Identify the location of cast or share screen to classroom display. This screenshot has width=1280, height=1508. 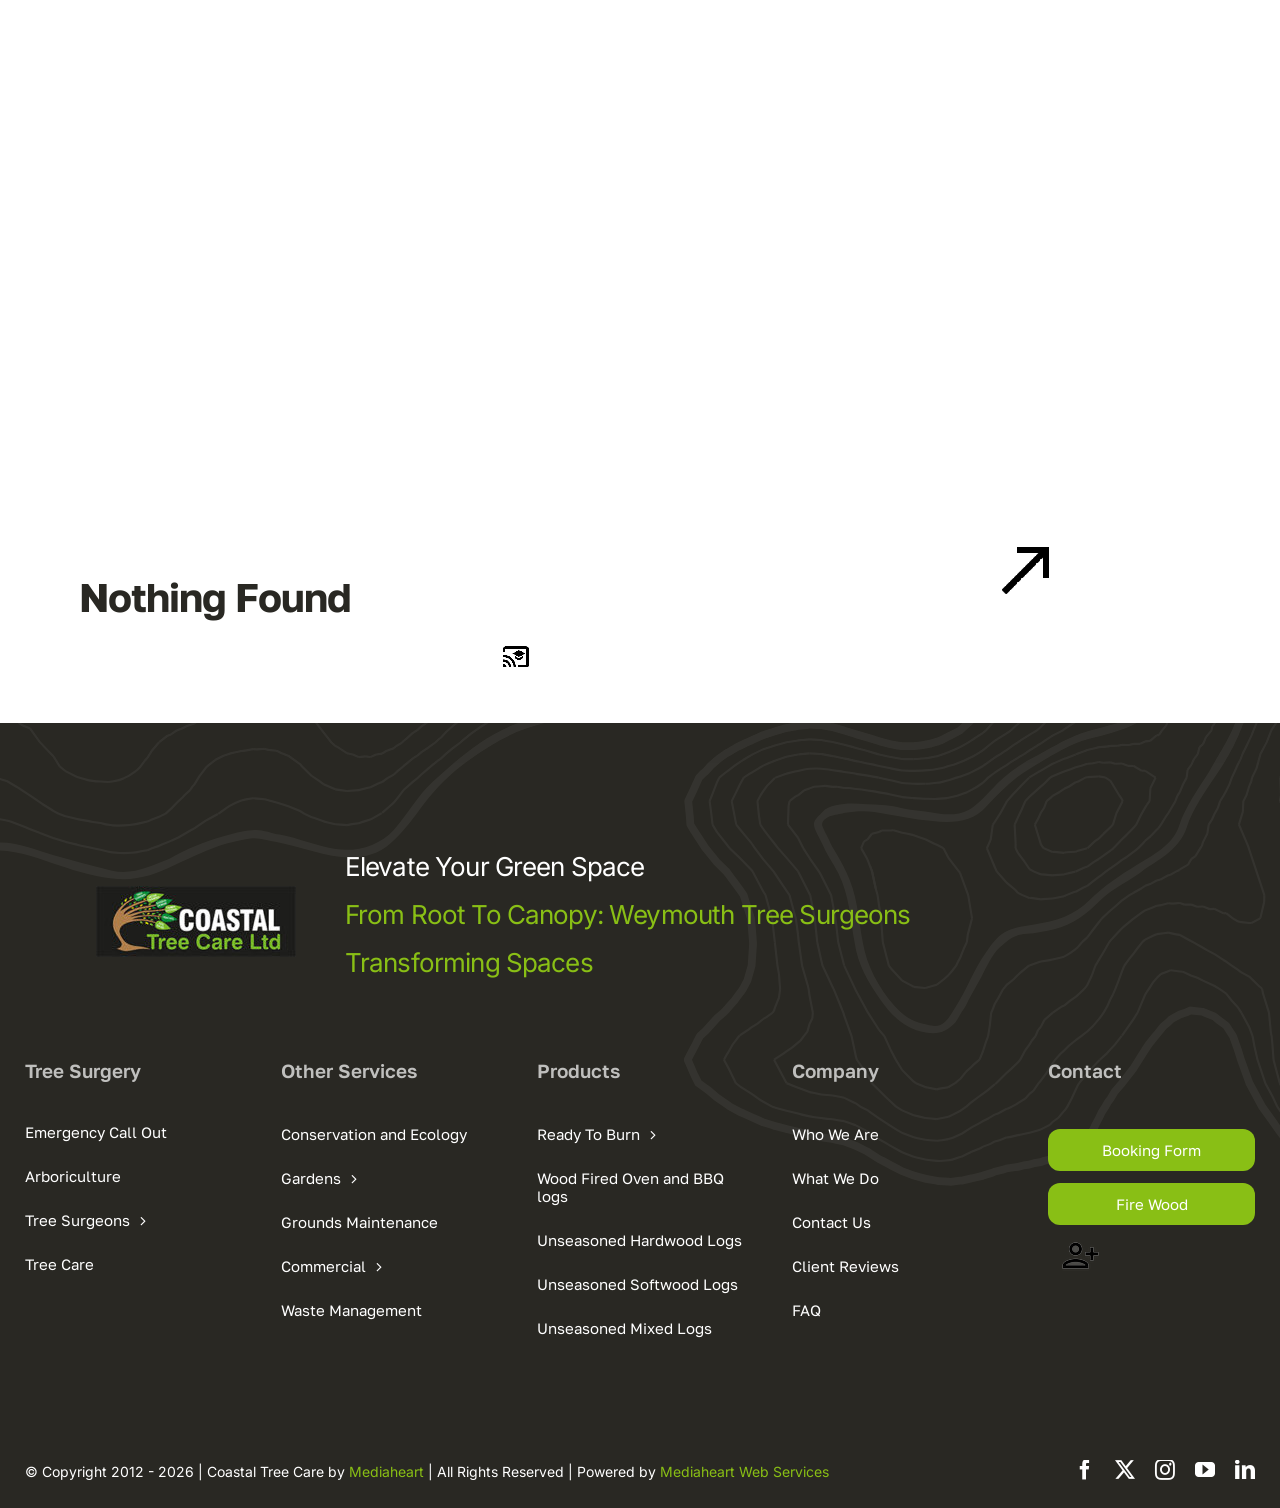
(516, 657).